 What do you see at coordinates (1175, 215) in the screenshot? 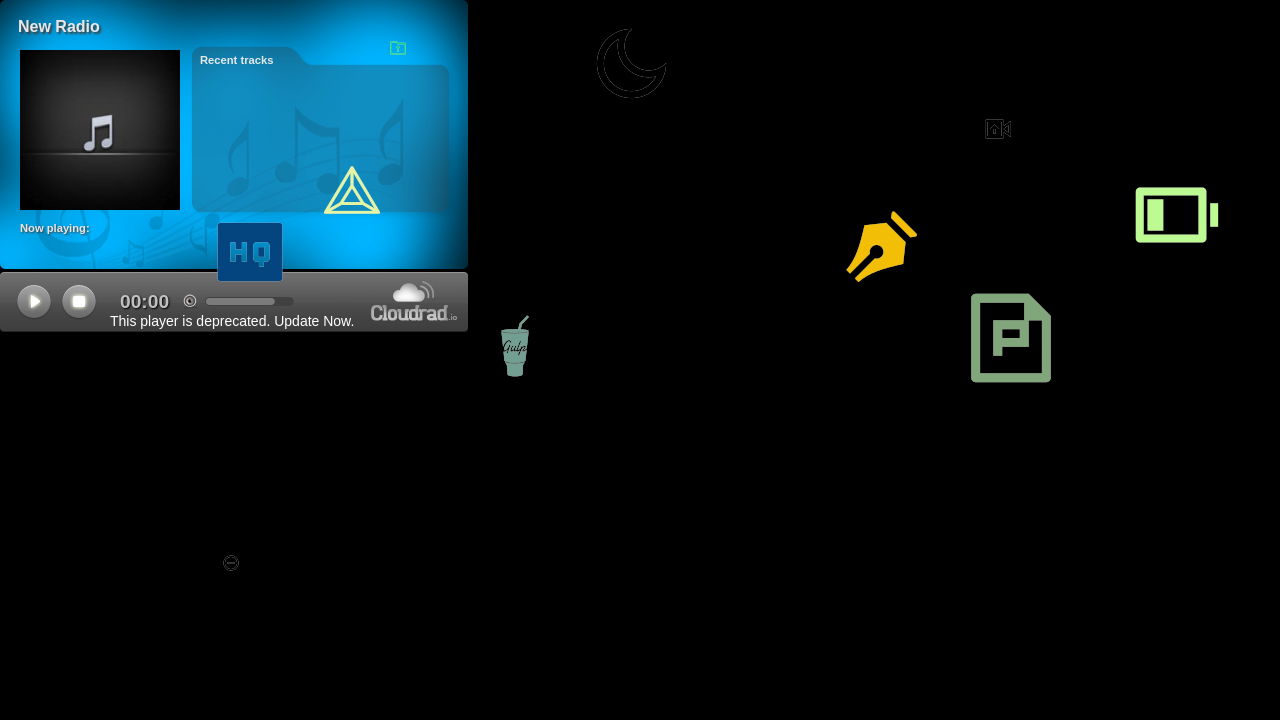
I see `indicates low battery status` at bounding box center [1175, 215].